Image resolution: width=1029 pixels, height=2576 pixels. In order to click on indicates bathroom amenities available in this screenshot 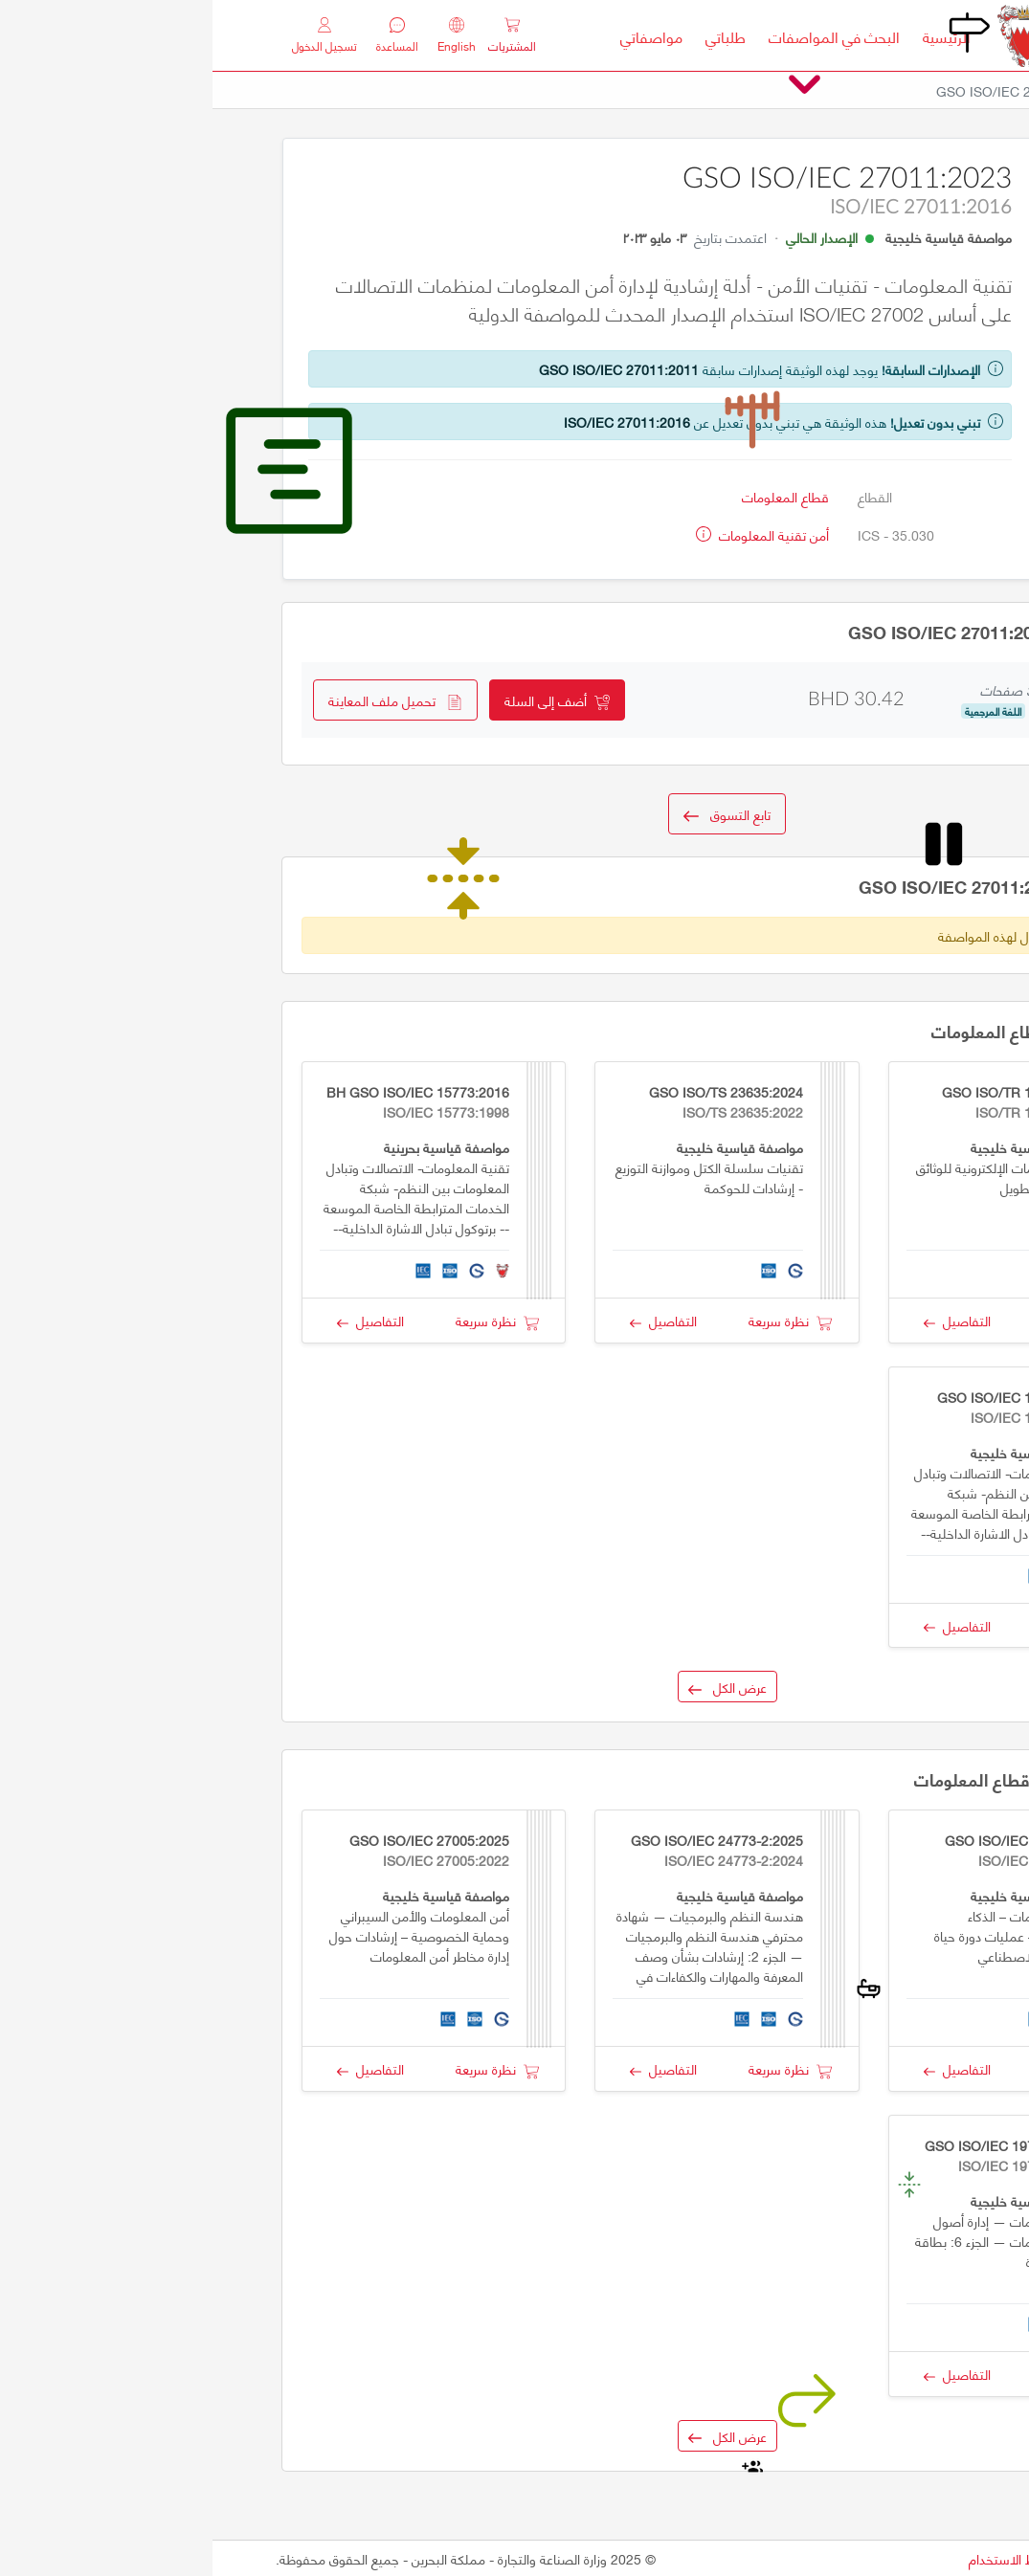, I will do `click(868, 1988)`.